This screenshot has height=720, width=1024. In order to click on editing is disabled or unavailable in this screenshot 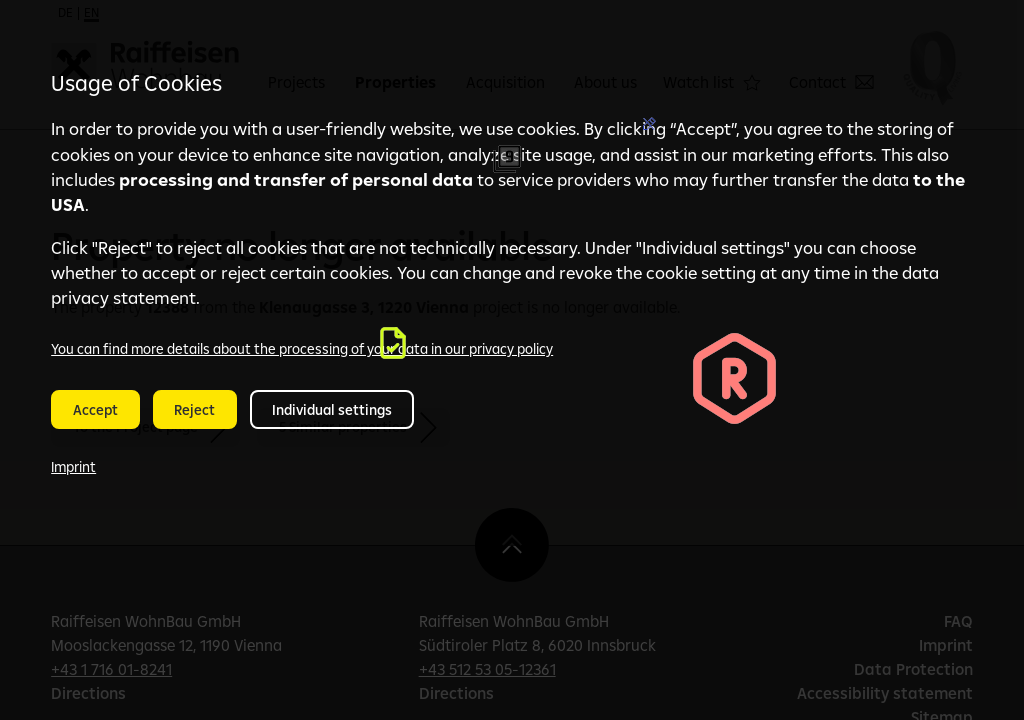, I will do `click(649, 124)`.